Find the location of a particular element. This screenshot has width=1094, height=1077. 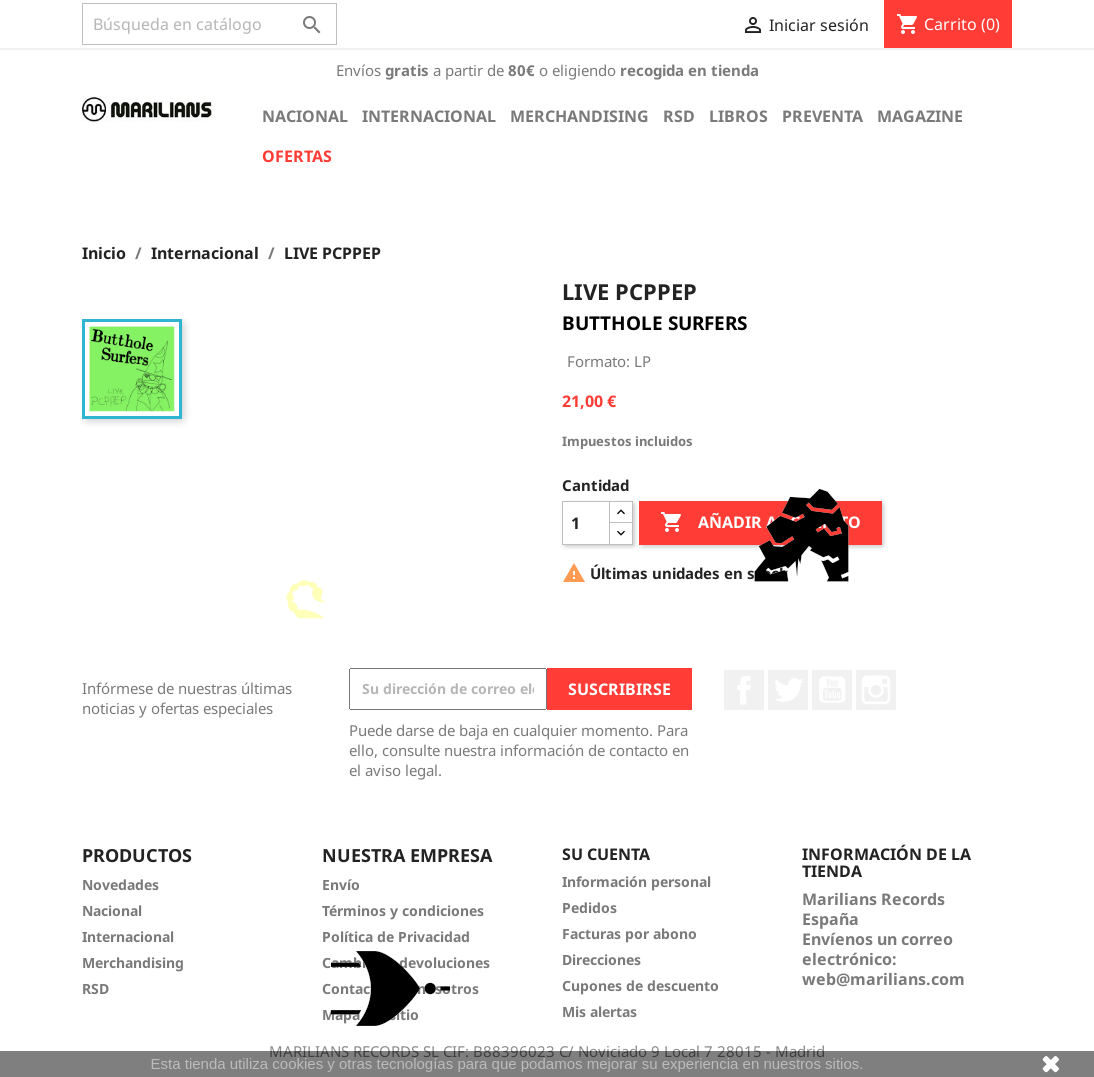

represents a NOR logic gate in circuit design is located at coordinates (390, 988).